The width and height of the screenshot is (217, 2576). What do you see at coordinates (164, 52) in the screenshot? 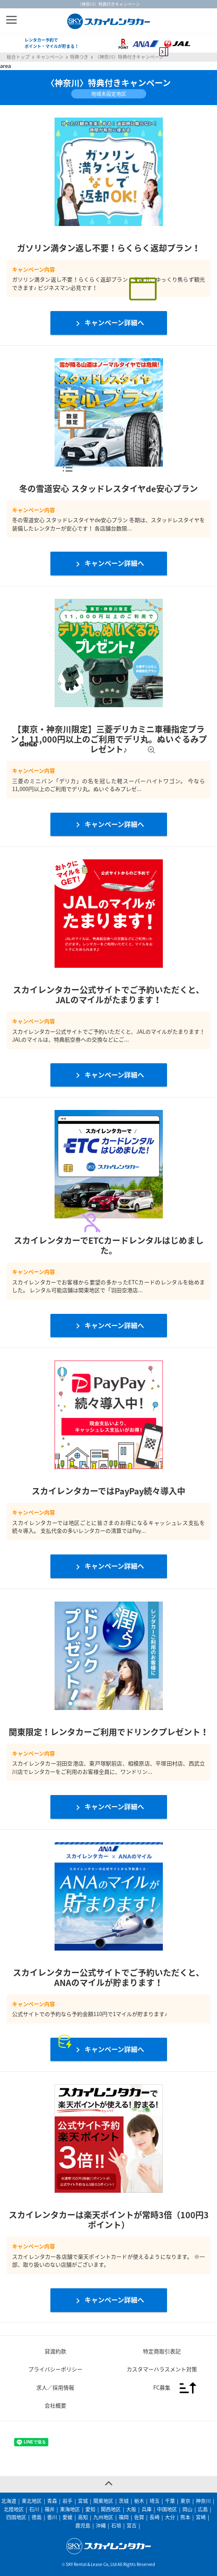
I see `collapse the sidebar panel` at bounding box center [164, 52].